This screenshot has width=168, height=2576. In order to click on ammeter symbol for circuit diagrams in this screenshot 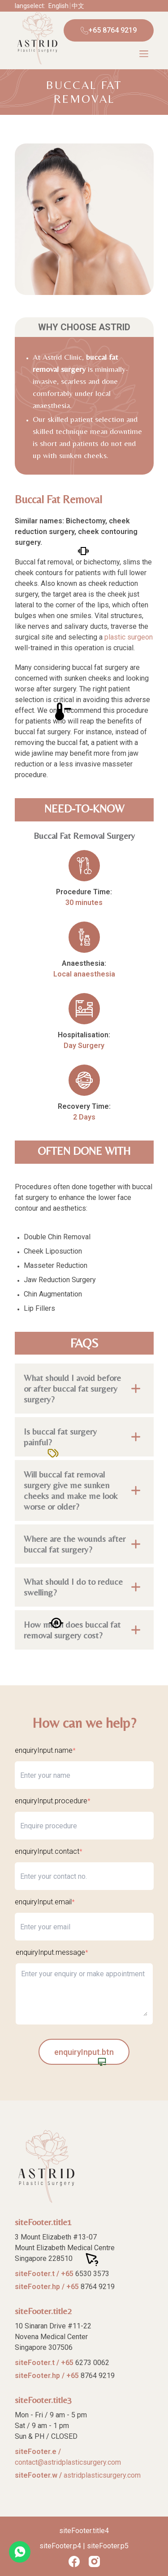, I will do `click(56, 1623)`.